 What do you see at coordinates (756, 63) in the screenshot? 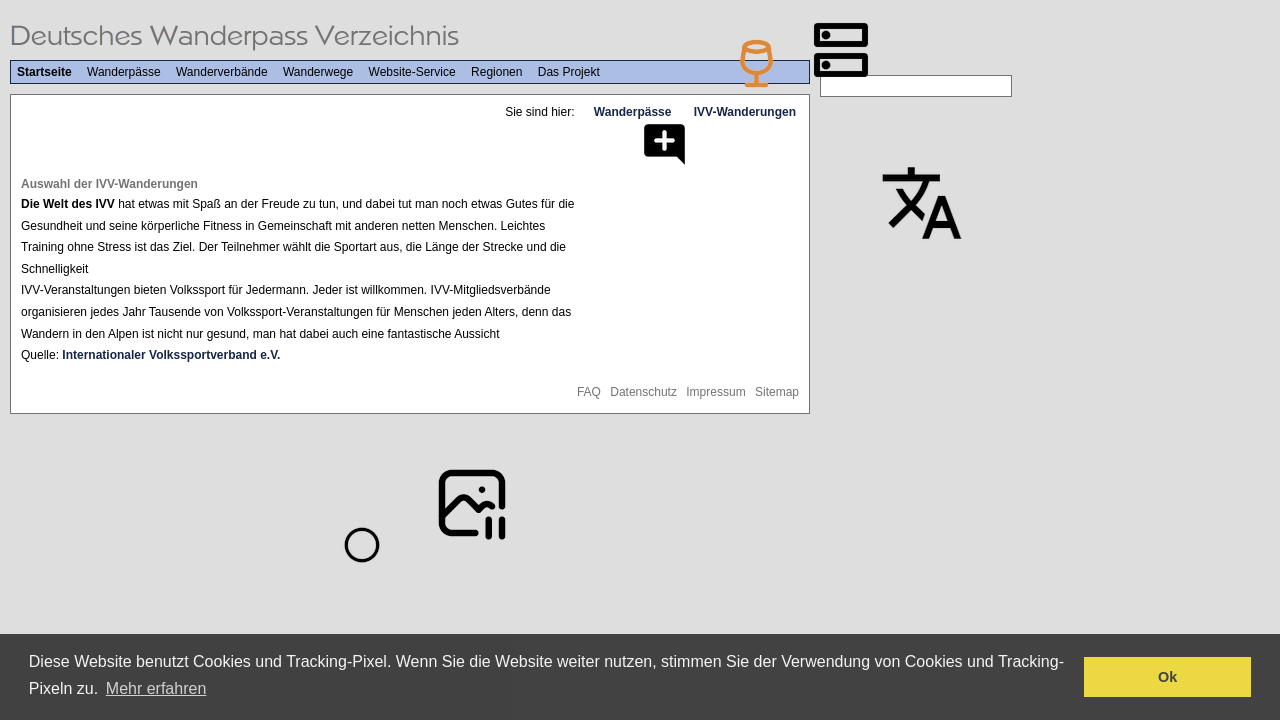
I see `view drink or beverage options` at bounding box center [756, 63].